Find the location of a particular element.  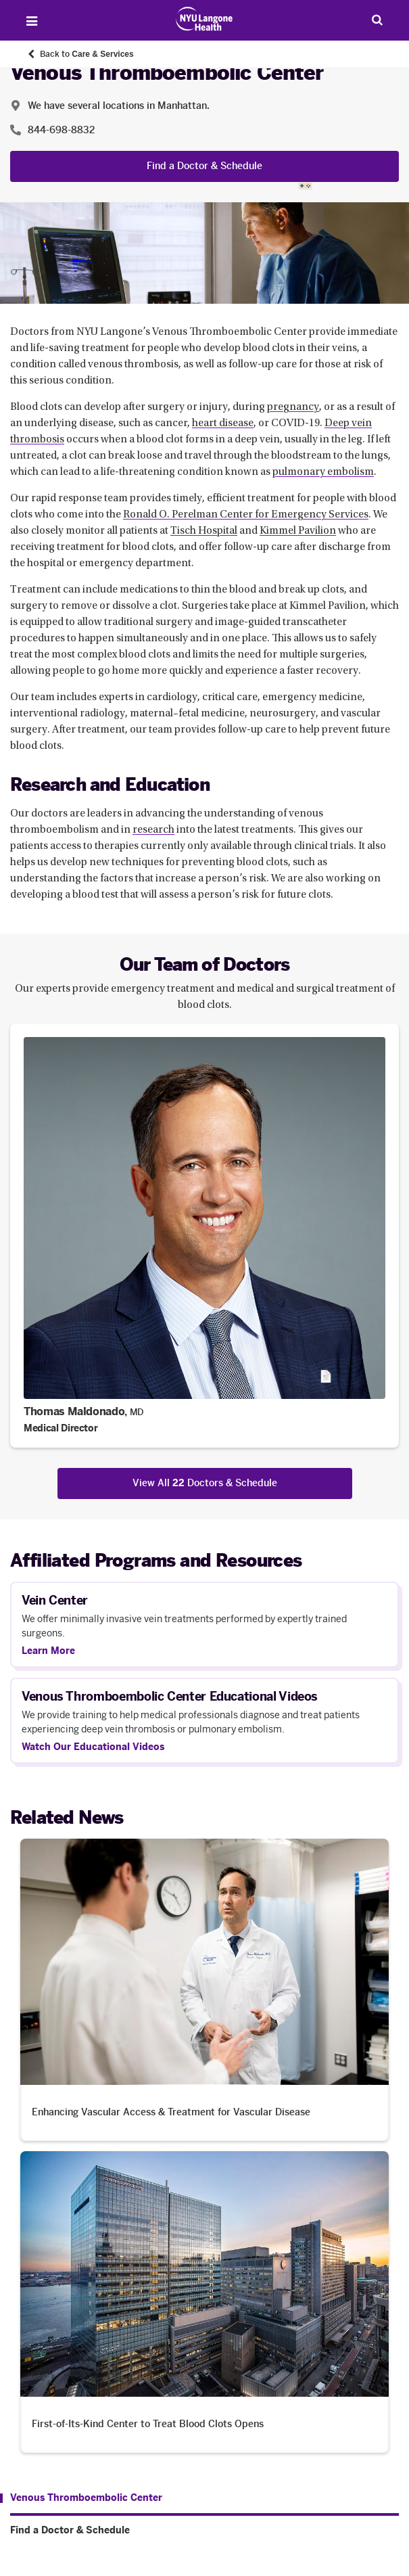

a generic document or text file is located at coordinates (326, 1377).